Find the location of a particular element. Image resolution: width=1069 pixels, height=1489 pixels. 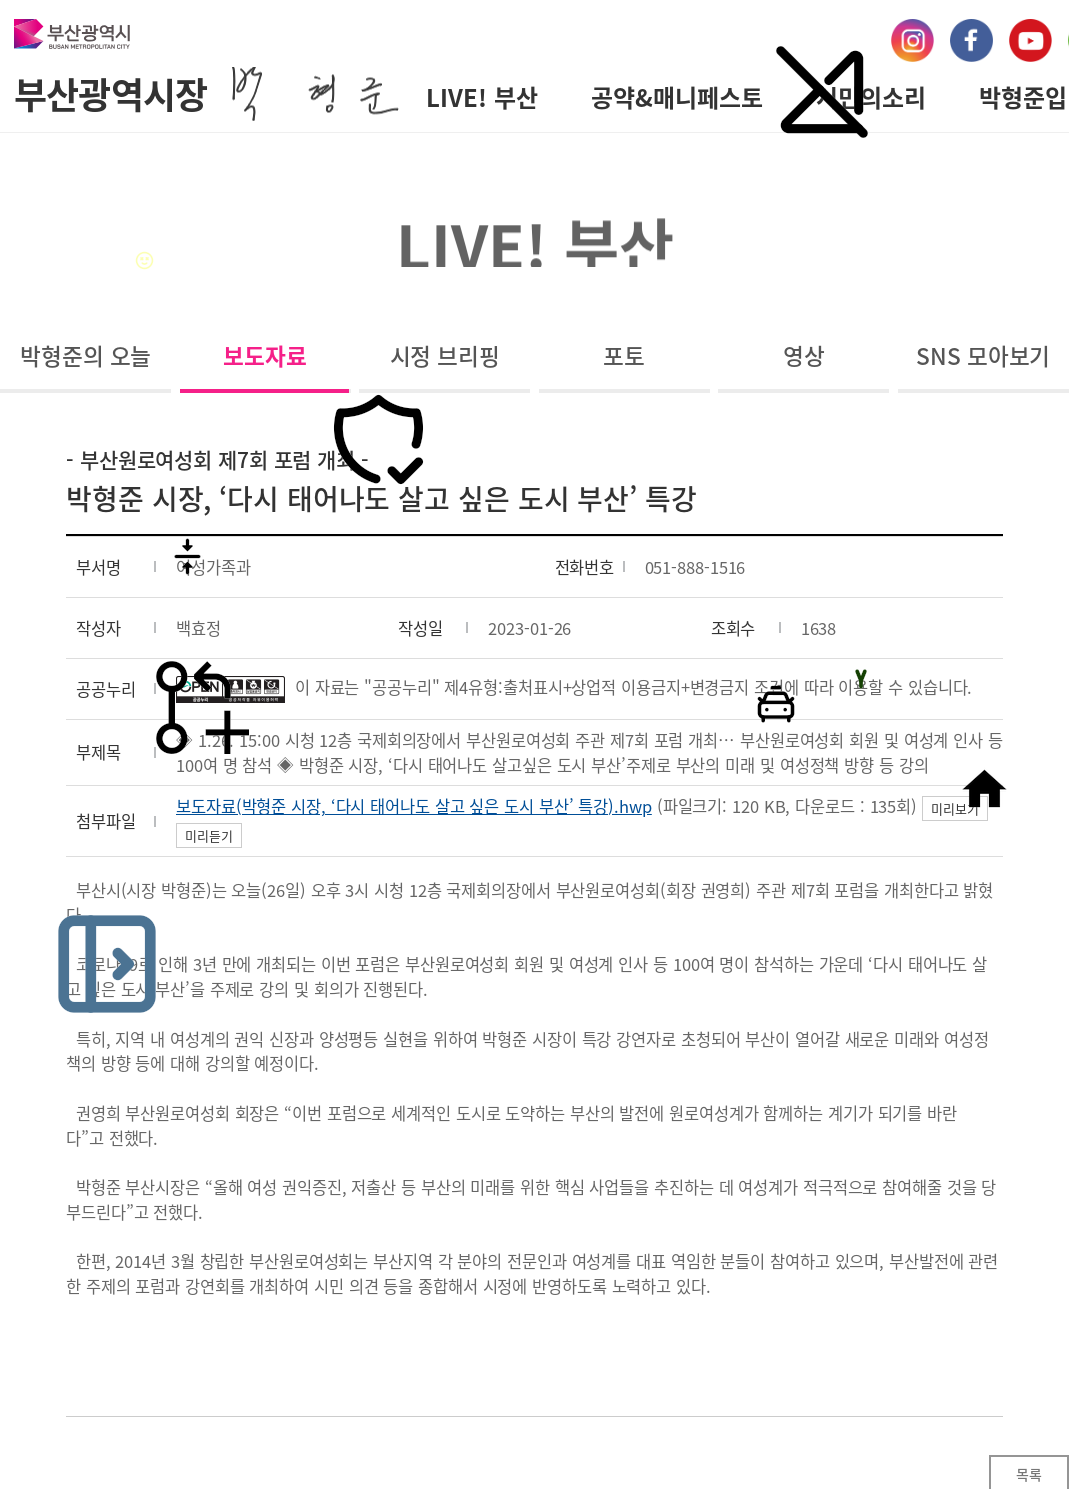

navigate to home screen is located at coordinates (984, 789).